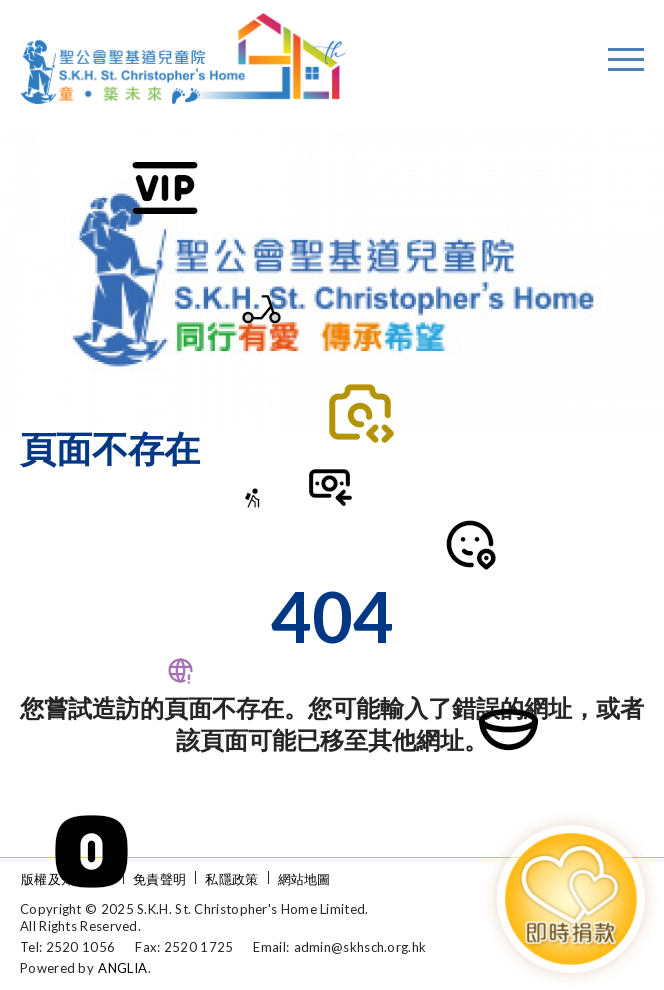 The height and width of the screenshot is (990, 664). I want to click on indicates an "O" option or selection in a menu, so click(91, 851).